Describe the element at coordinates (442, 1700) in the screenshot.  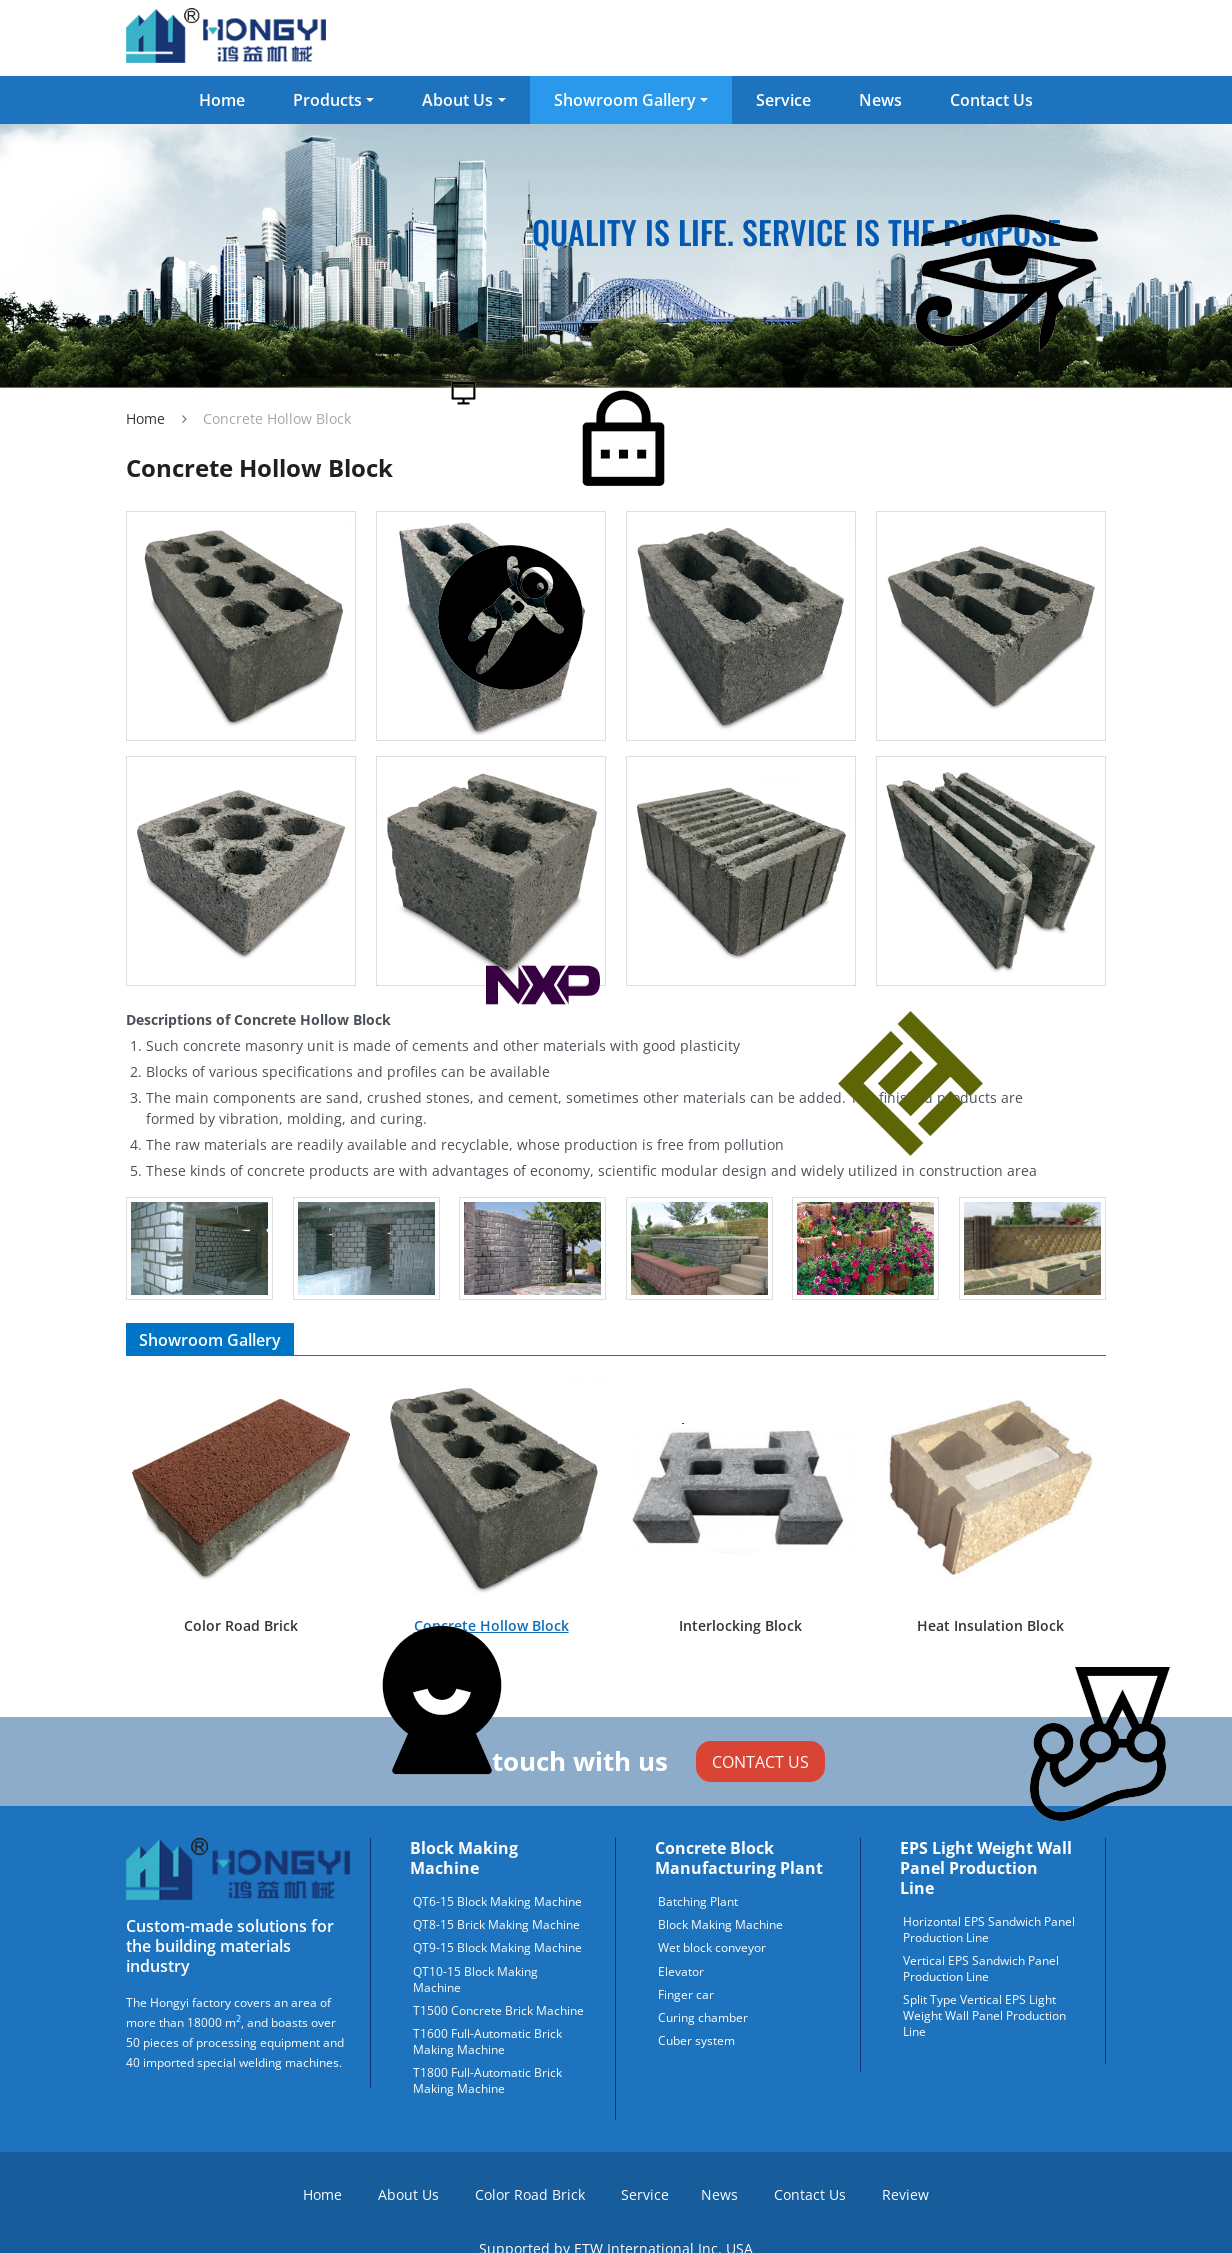
I see `view user profile` at that location.